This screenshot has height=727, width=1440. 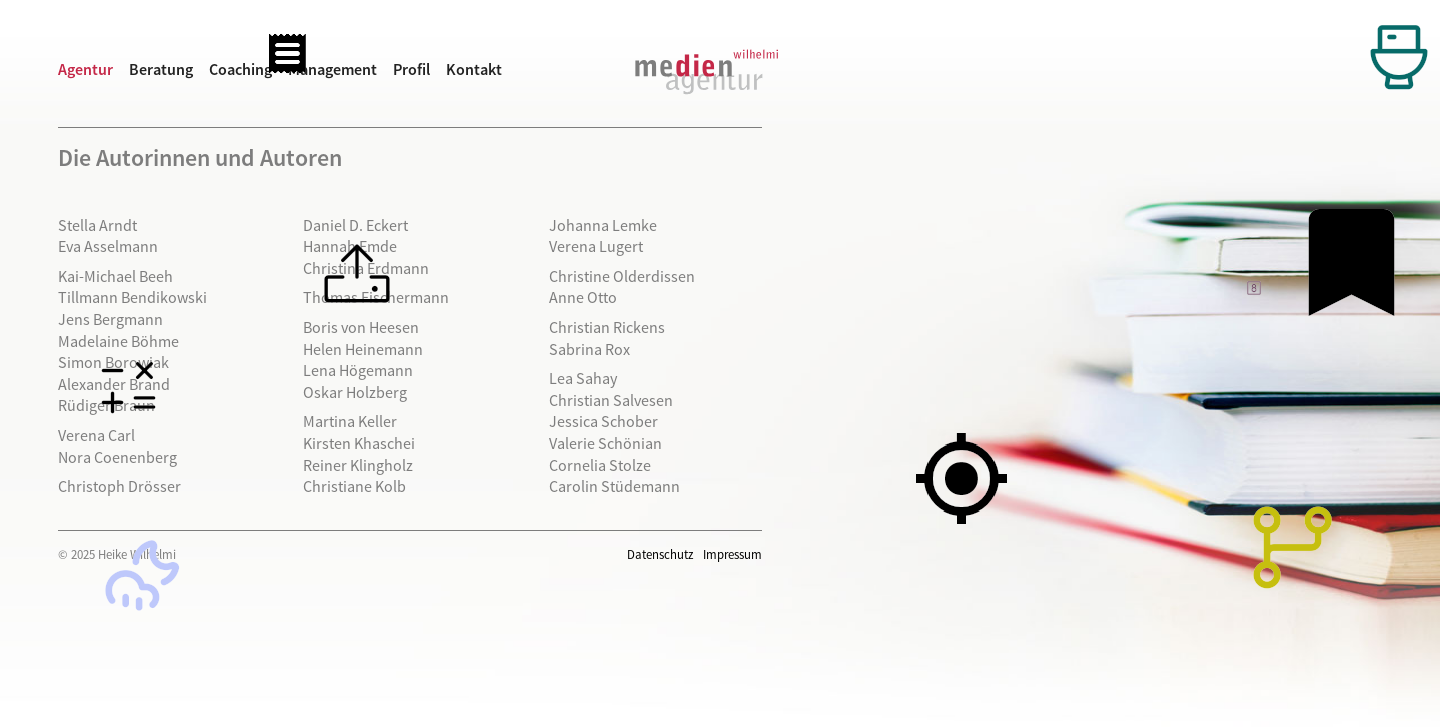 I want to click on open calculator or math tools, so click(x=128, y=386).